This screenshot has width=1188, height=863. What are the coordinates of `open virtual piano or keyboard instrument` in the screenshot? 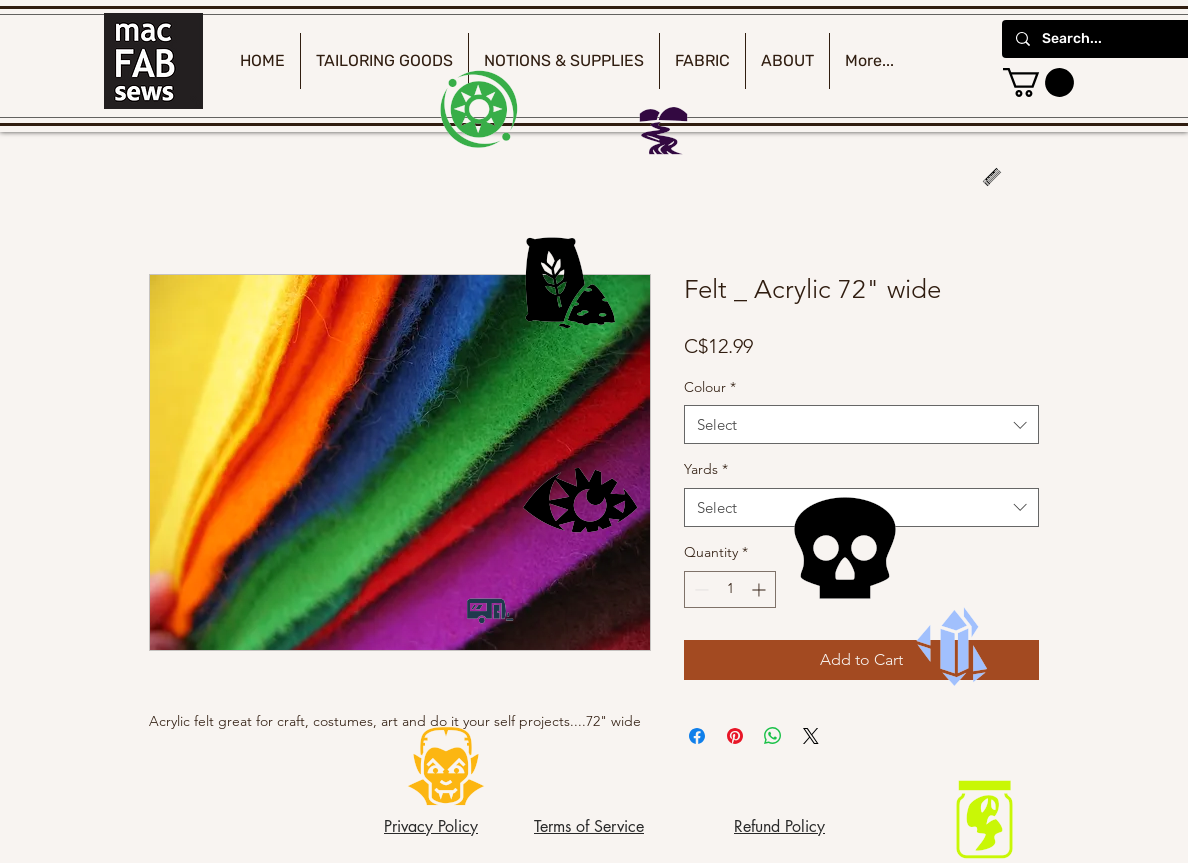 It's located at (992, 177).